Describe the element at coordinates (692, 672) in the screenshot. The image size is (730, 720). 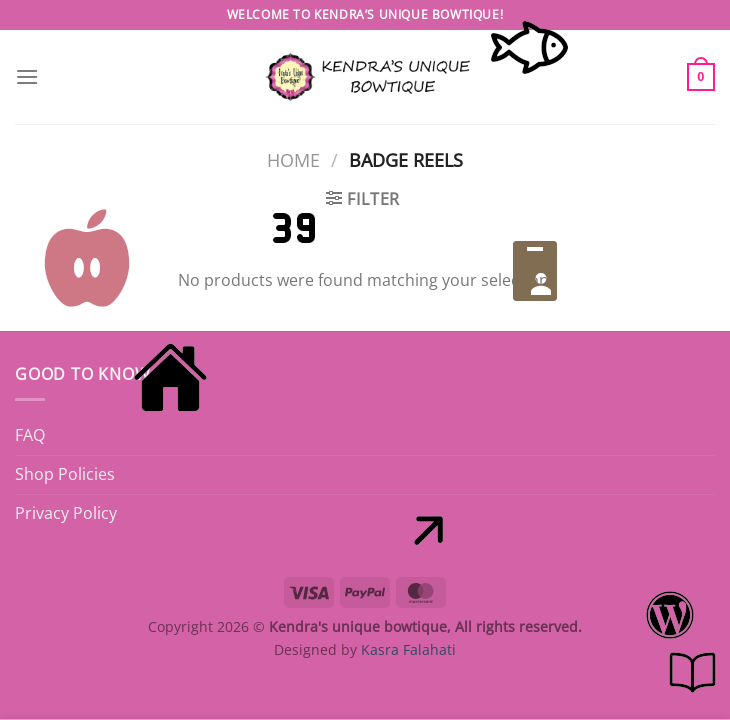
I see `open reading list or library` at that location.